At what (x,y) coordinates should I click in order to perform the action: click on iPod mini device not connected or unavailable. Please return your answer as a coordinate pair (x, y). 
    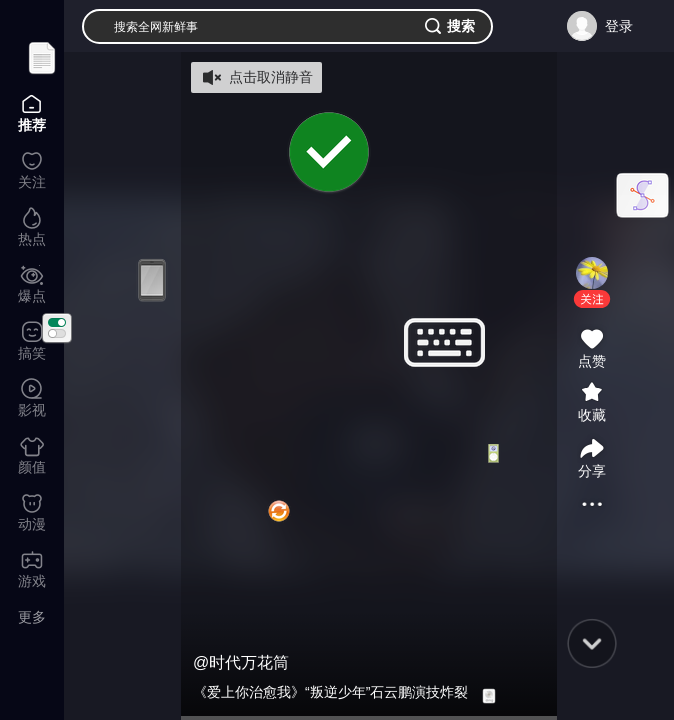
    Looking at the image, I should click on (493, 453).